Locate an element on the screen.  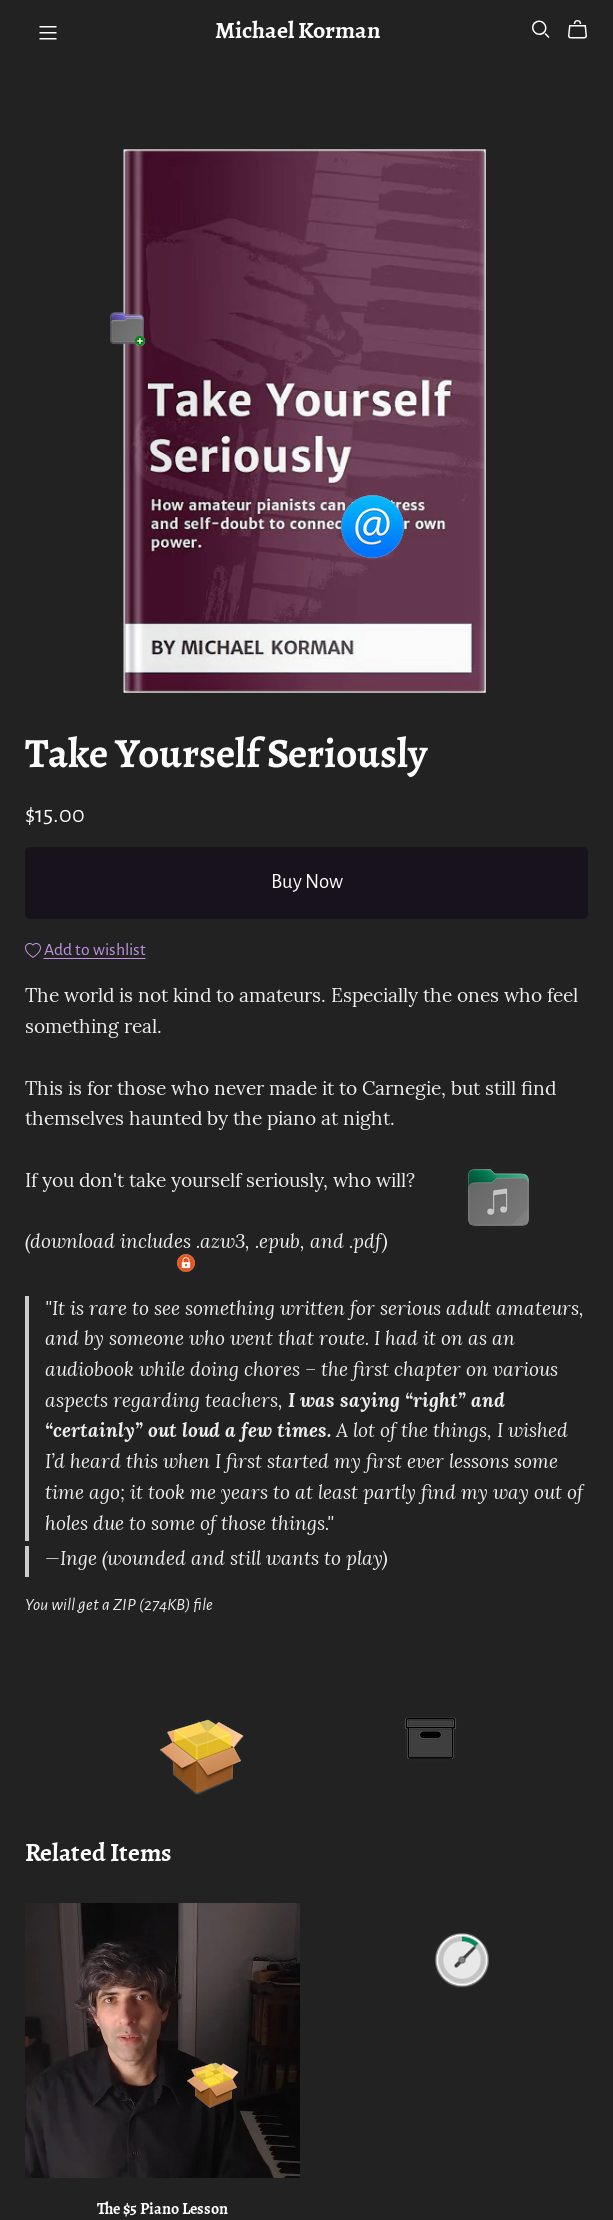
open sysprof system profiler is located at coordinates (462, 1960).